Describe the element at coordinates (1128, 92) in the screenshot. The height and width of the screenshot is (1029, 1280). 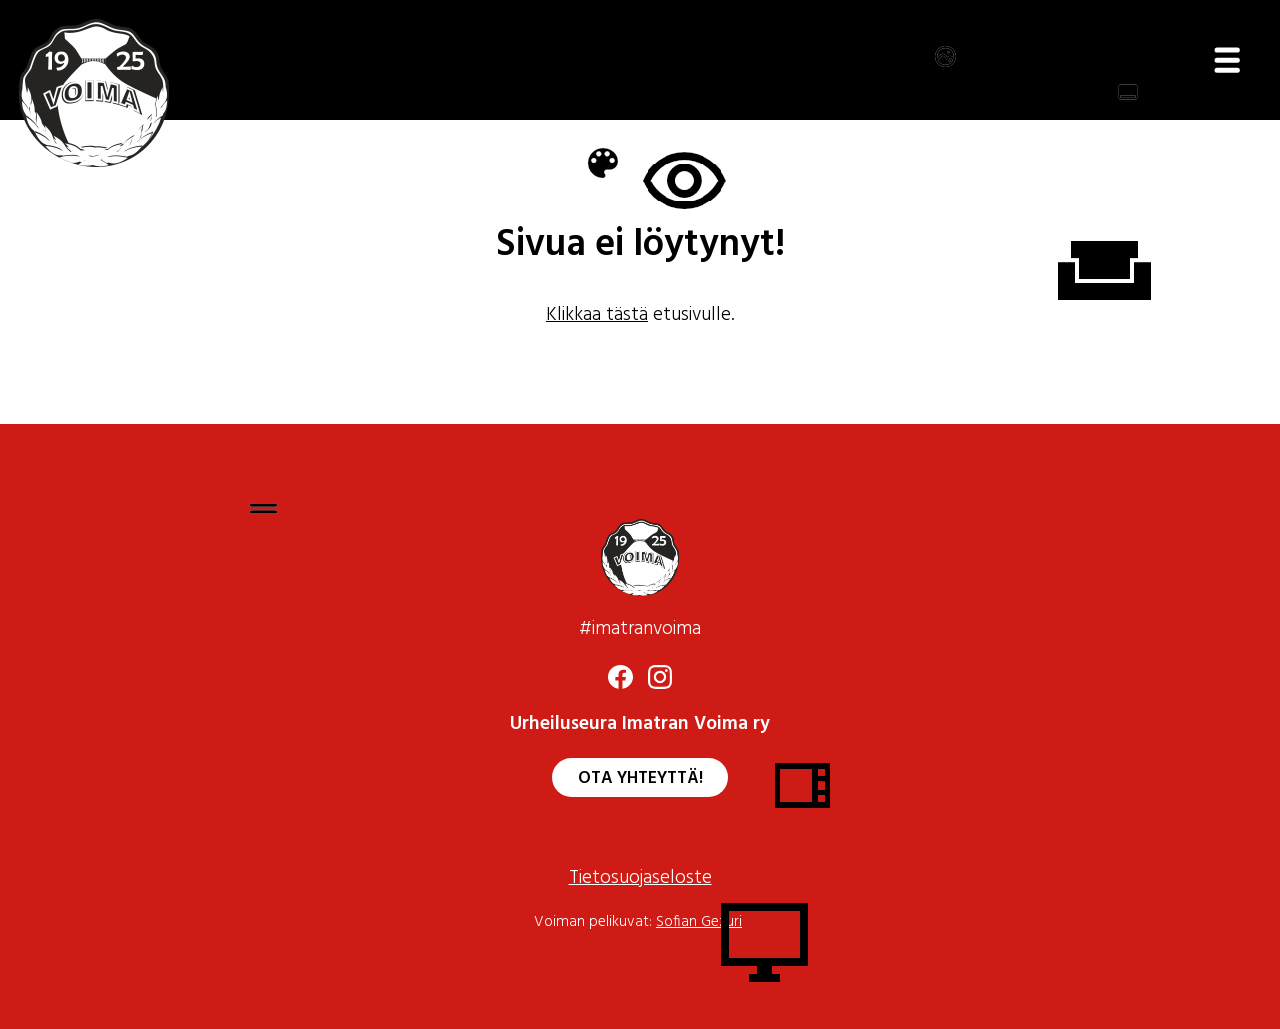
I see `add a call-to-action overlay to video content` at that location.